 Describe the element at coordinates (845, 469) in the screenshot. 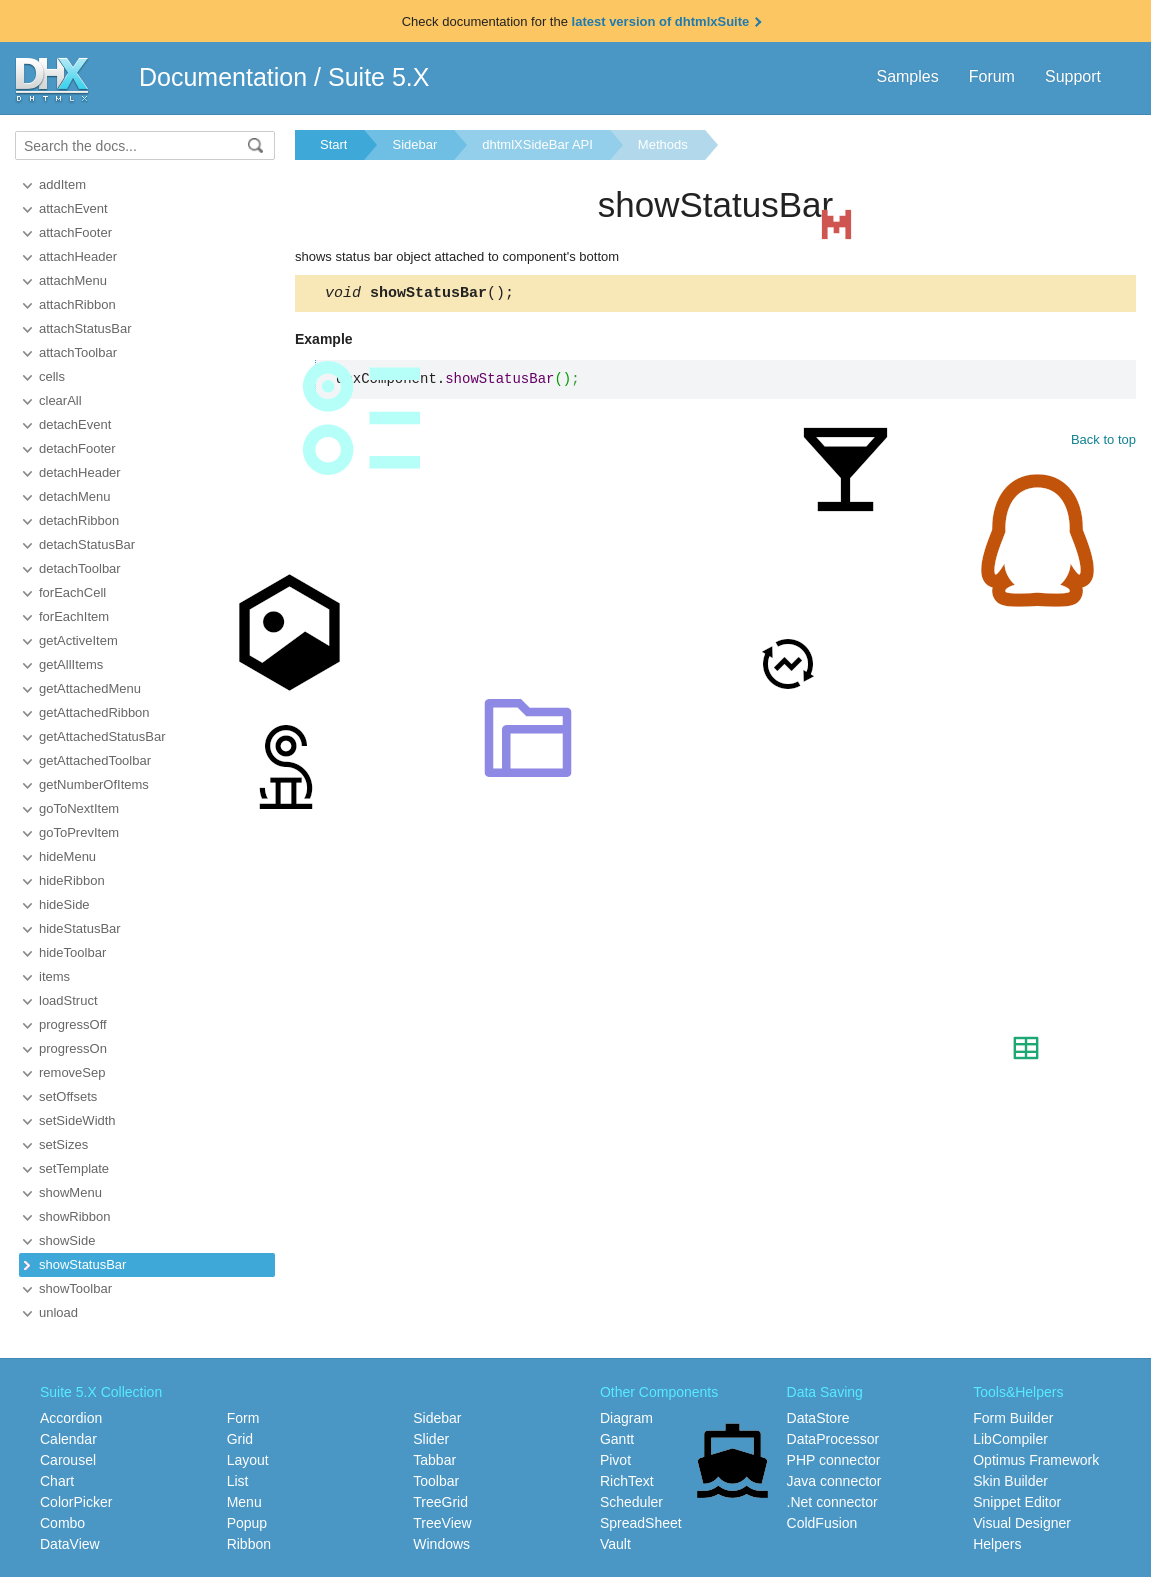

I see `view cocktail or drink menu` at that location.